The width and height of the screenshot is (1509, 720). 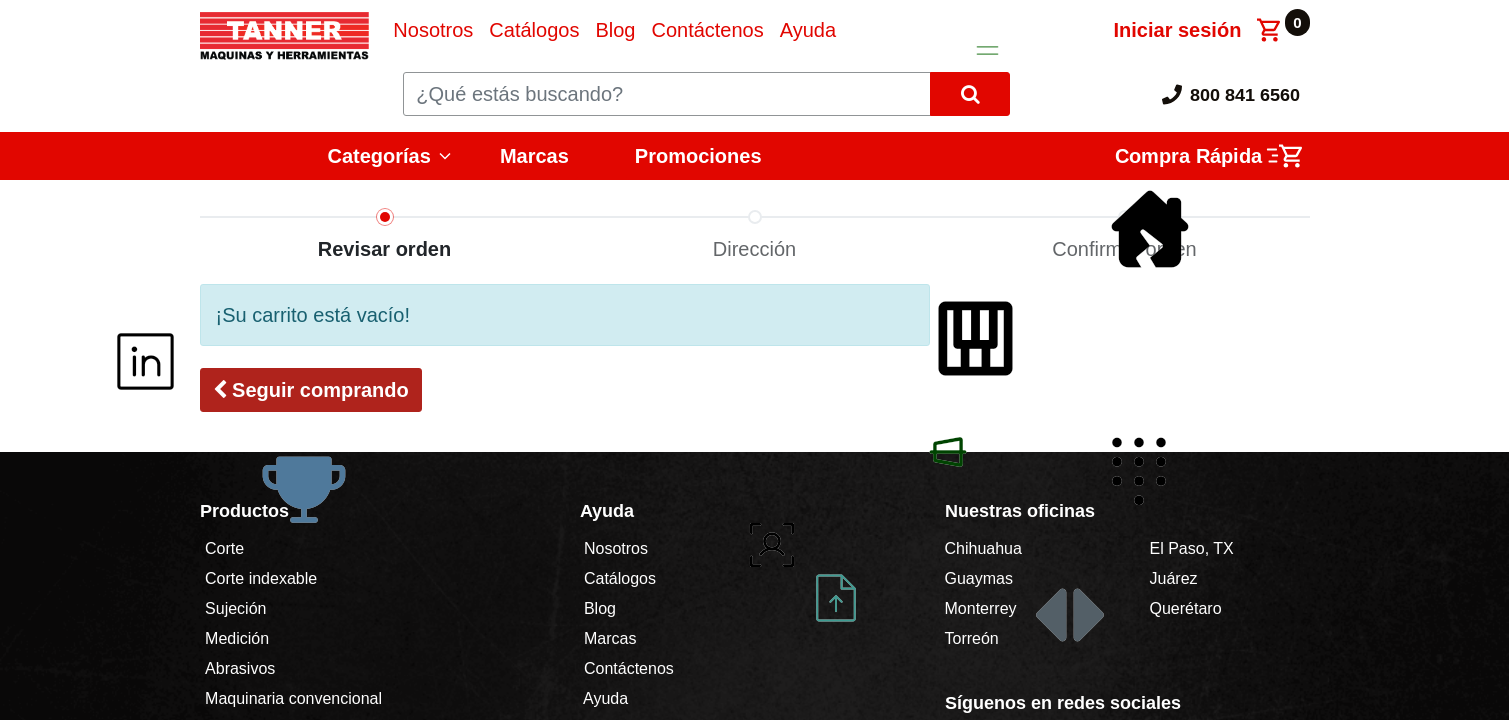 I want to click on open LinkedIn profile or app, so click(x=145, y=361).